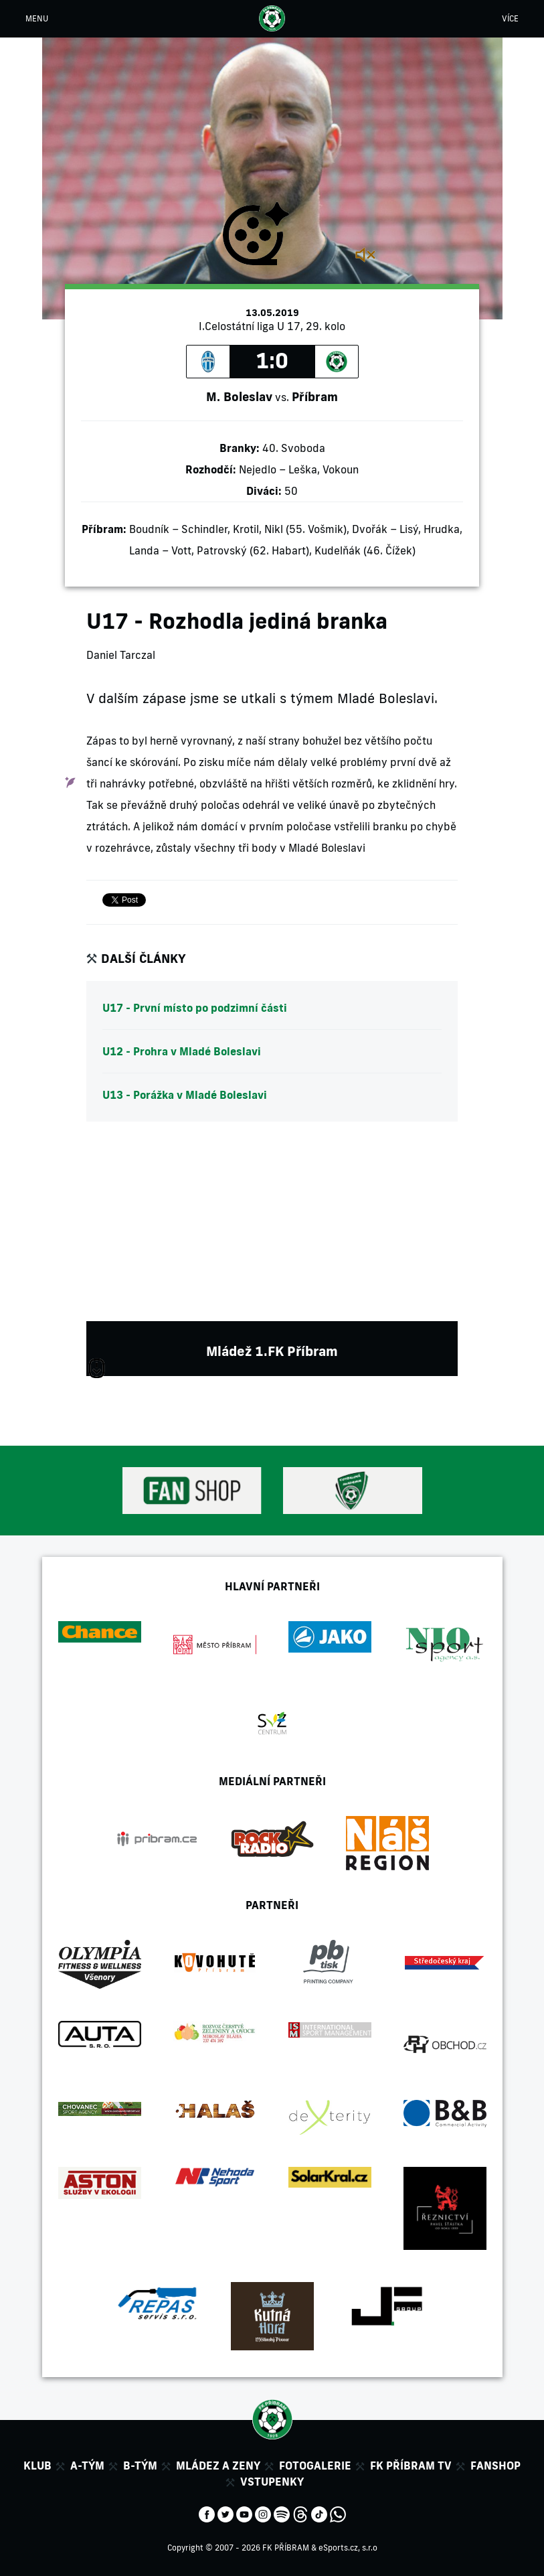  I want to click on scroll to bottom of page, so click(96, 1368).